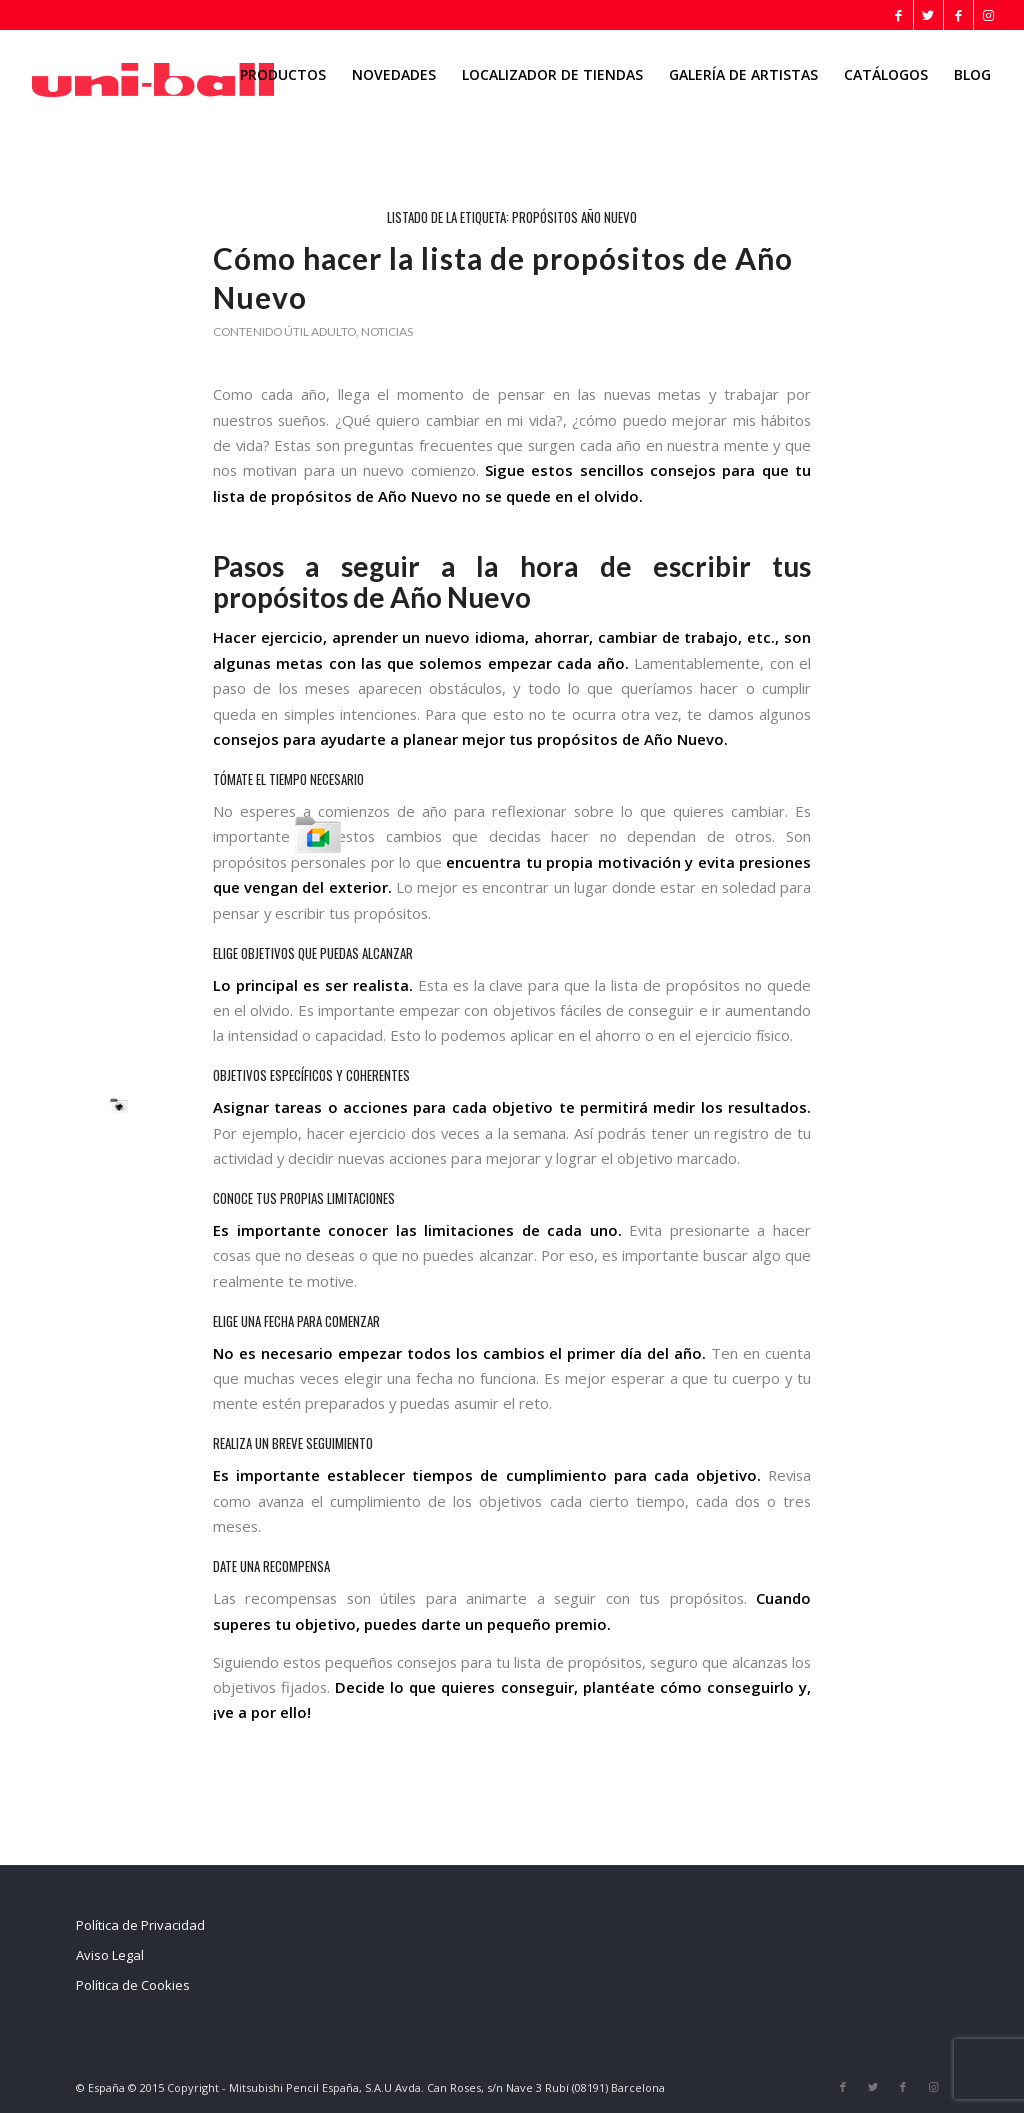  I want to click on open inkscape project files folder, so click(119, 1106).